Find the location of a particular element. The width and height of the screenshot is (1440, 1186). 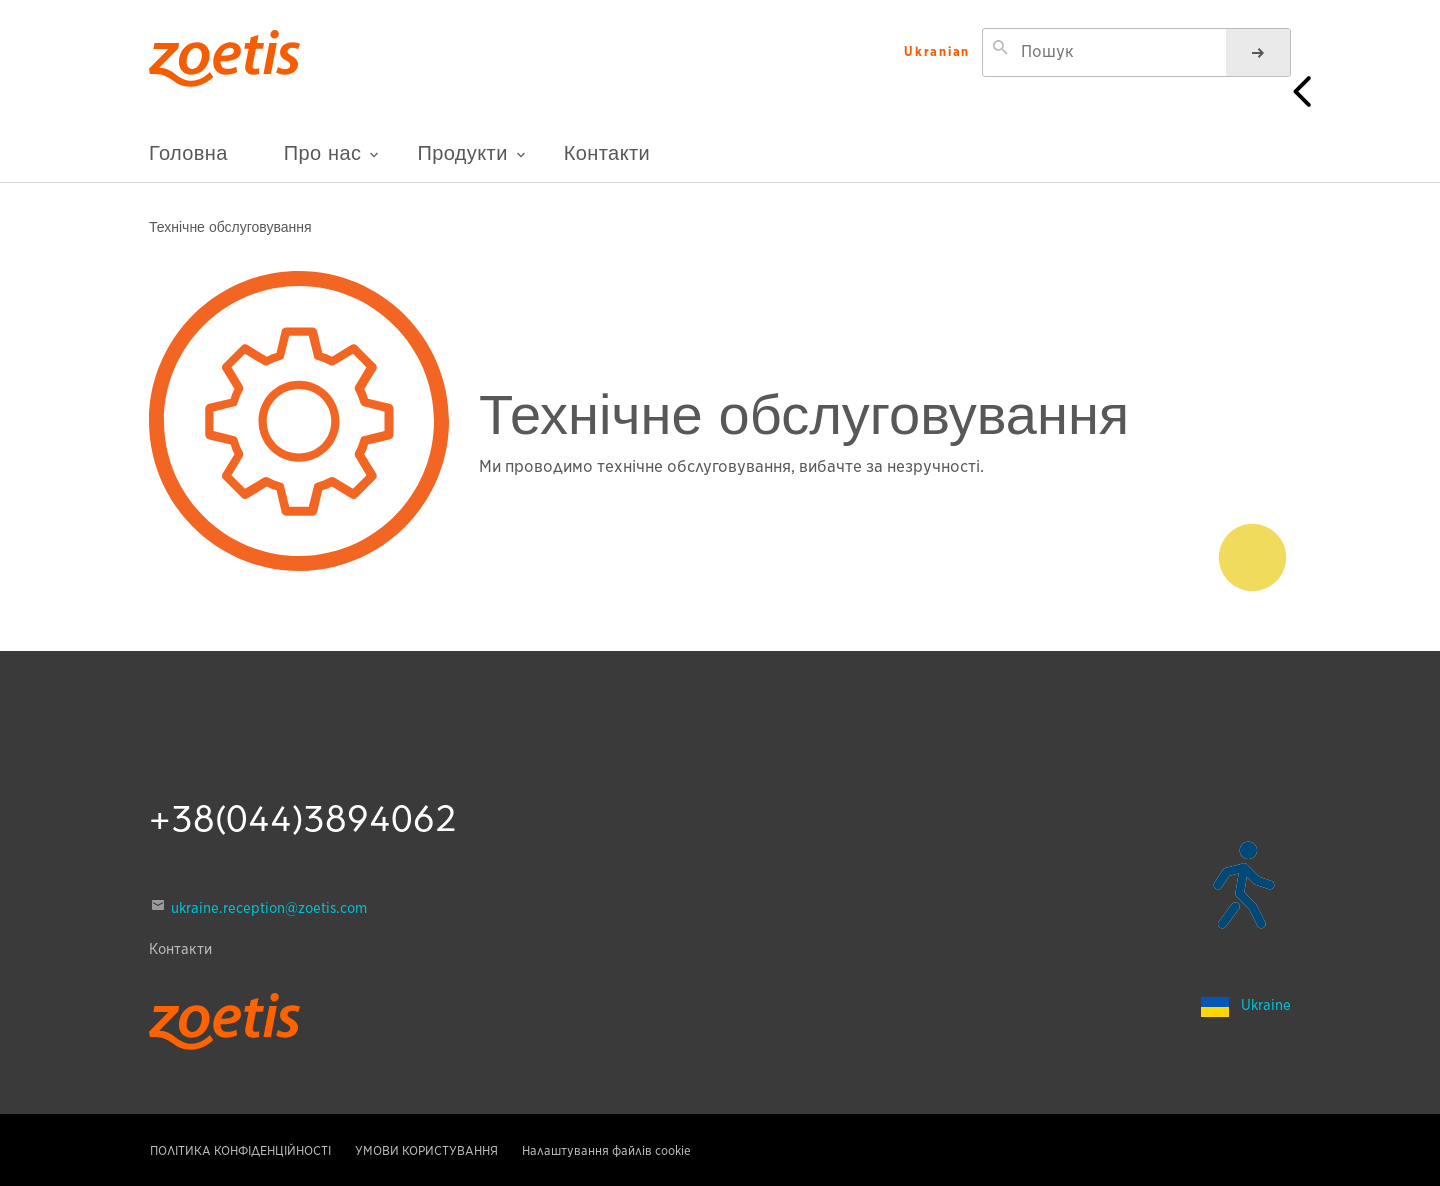

select walking as your navigation mode is located at coordinates (1244, 885).